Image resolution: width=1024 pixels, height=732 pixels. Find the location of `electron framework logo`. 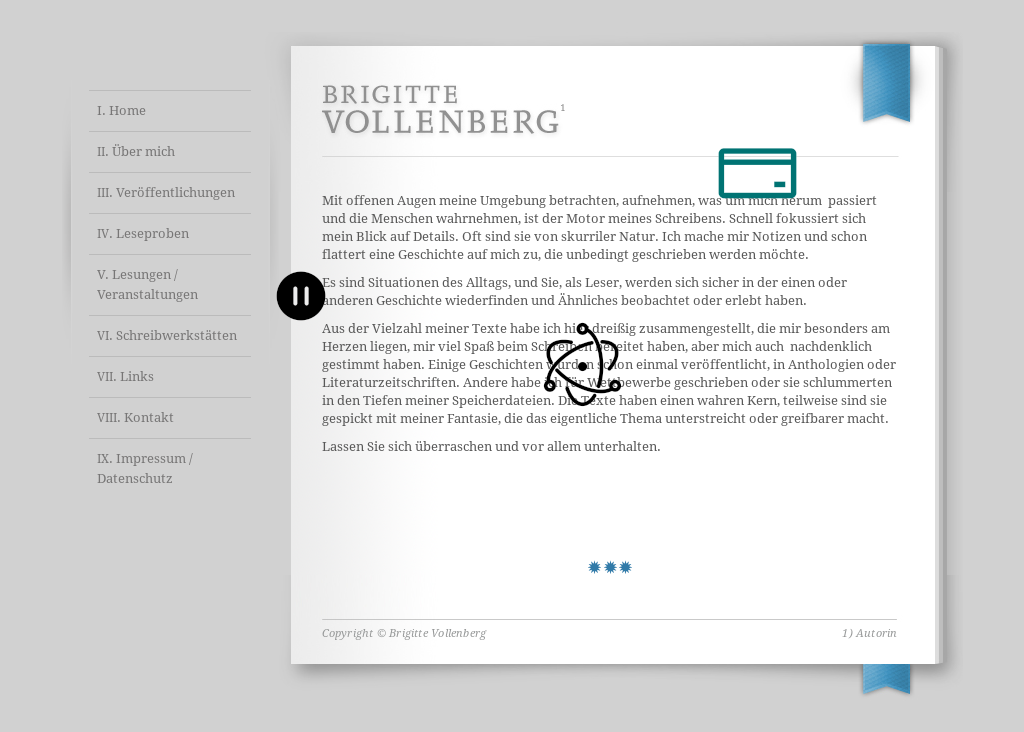

electron framework logo is located at coordinates (582, 364).